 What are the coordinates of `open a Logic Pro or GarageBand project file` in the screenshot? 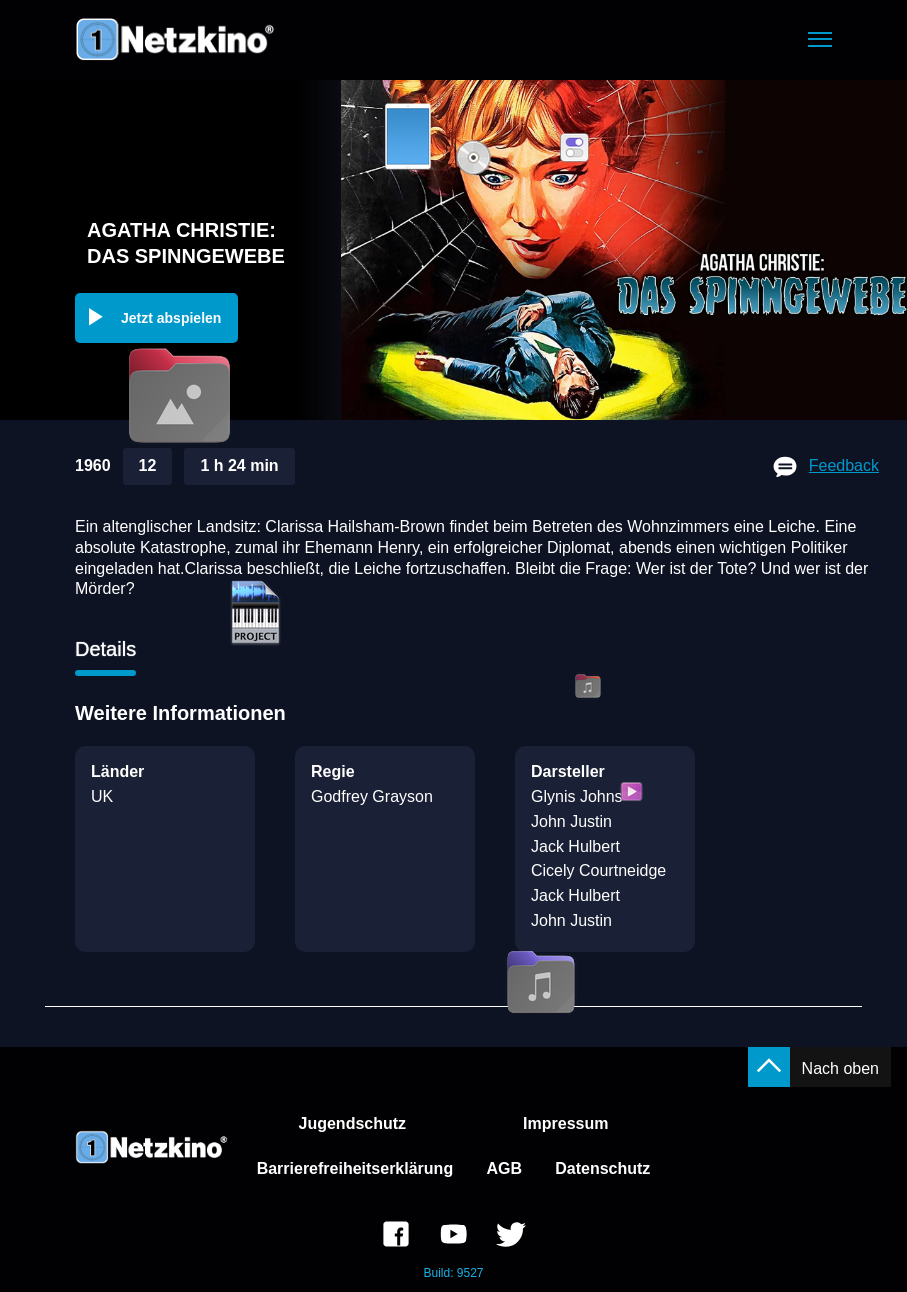 It's located at (255, 613).